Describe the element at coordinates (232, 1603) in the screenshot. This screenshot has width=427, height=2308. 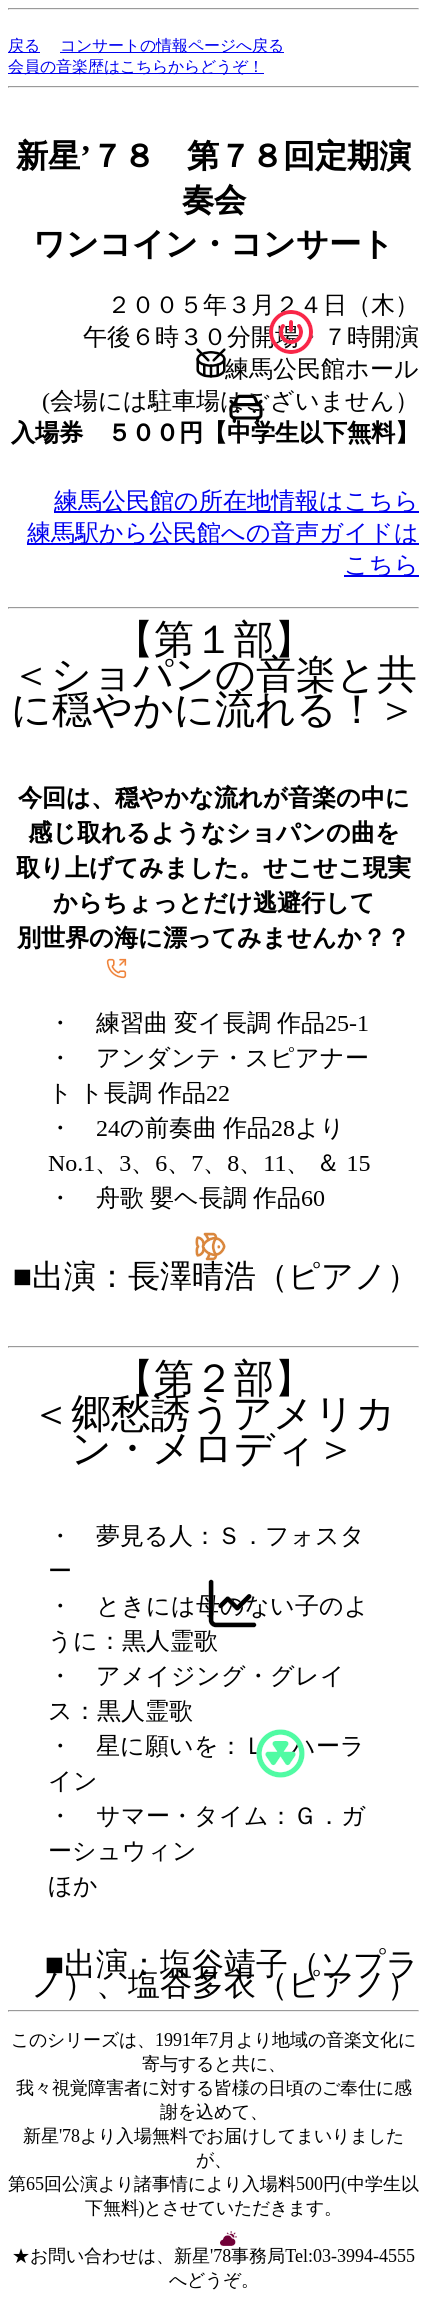
I see `view analytics and trends` at that location.